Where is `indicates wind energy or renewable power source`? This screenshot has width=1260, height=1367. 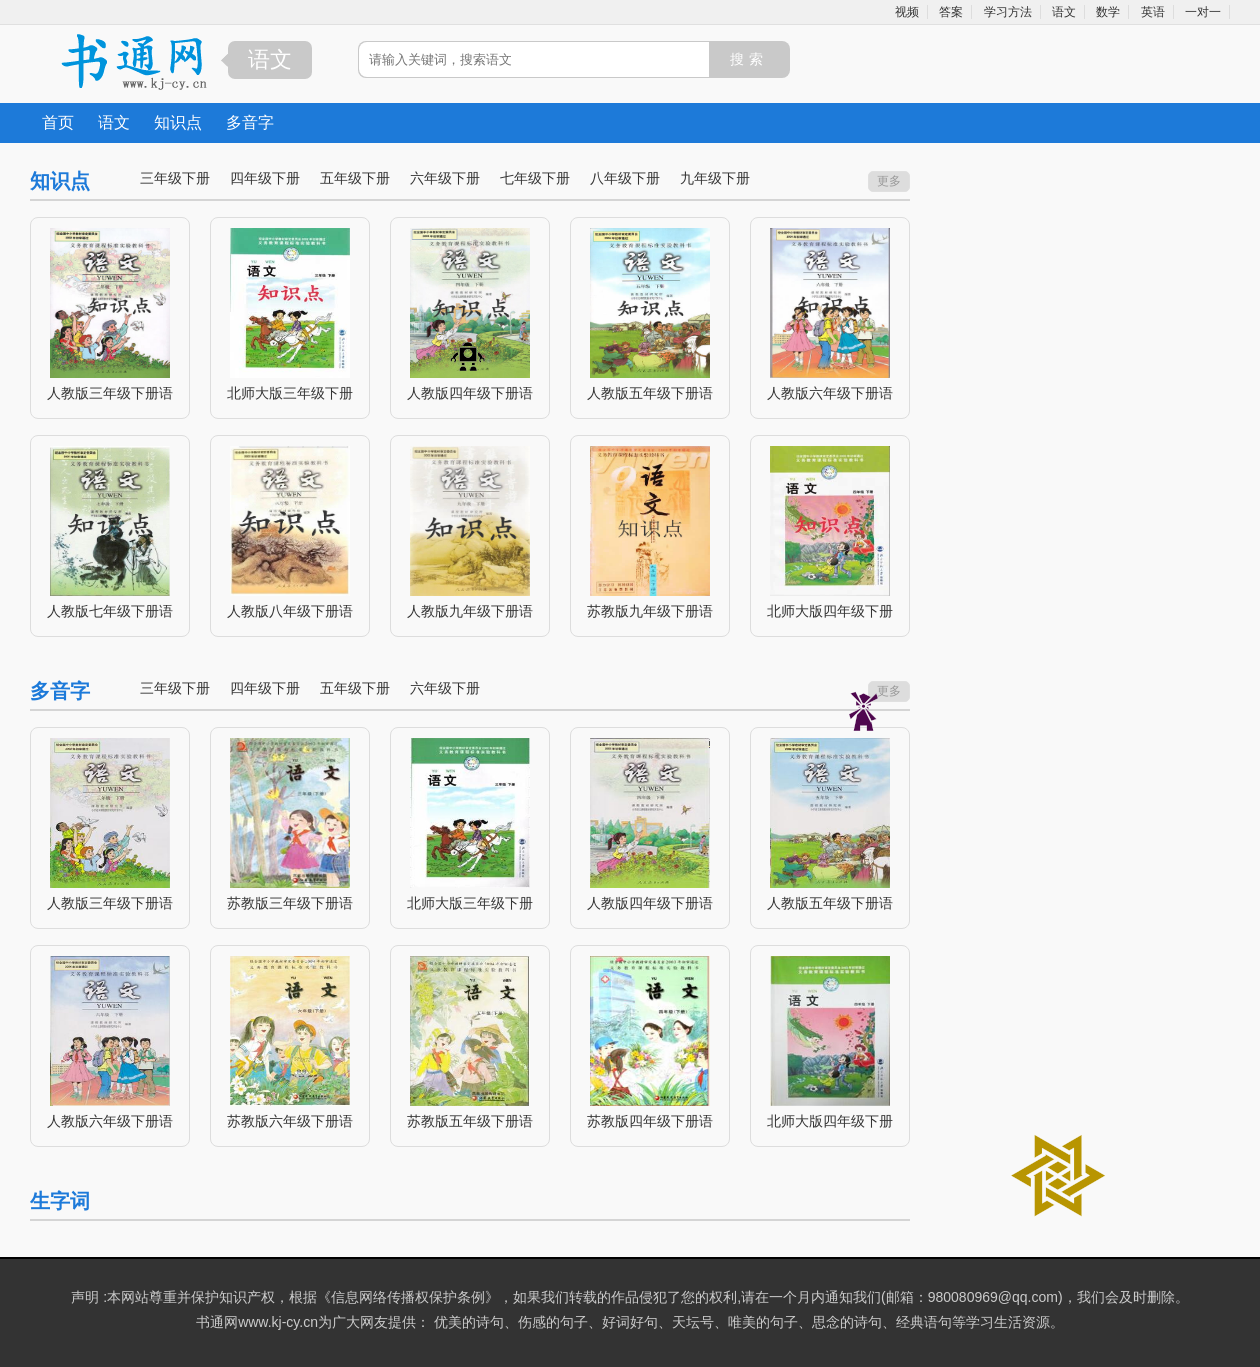 indicates wind energy or renewable power source is located at coordinates (863, 711).